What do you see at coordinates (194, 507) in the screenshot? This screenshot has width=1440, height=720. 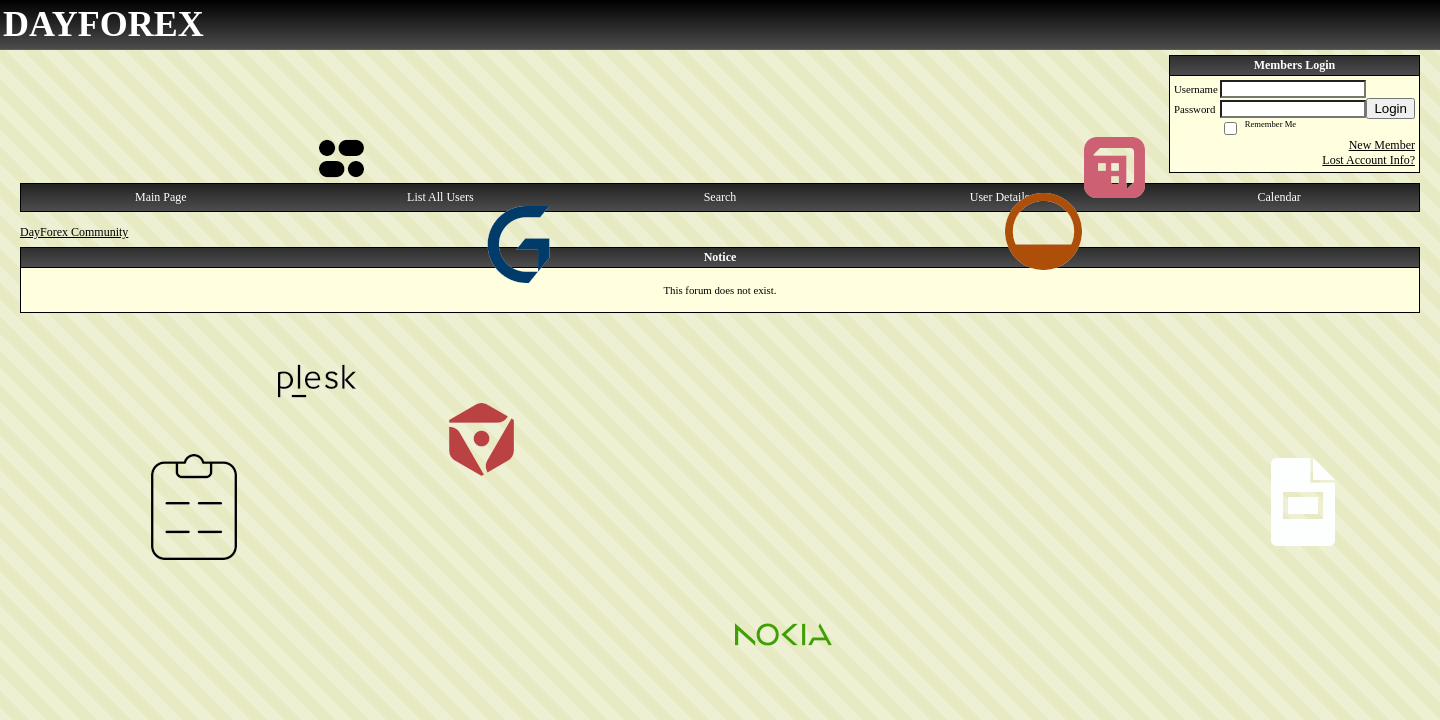 I see `react hook form library logo` at bounding box center [194, 507].